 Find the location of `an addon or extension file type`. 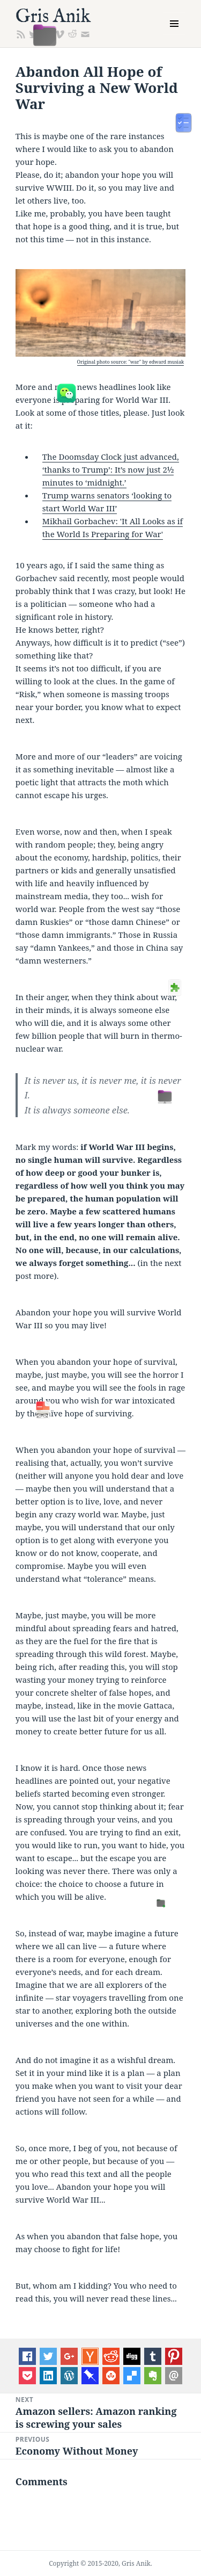

an addon or extension file type is located at coordinates (175, 988).